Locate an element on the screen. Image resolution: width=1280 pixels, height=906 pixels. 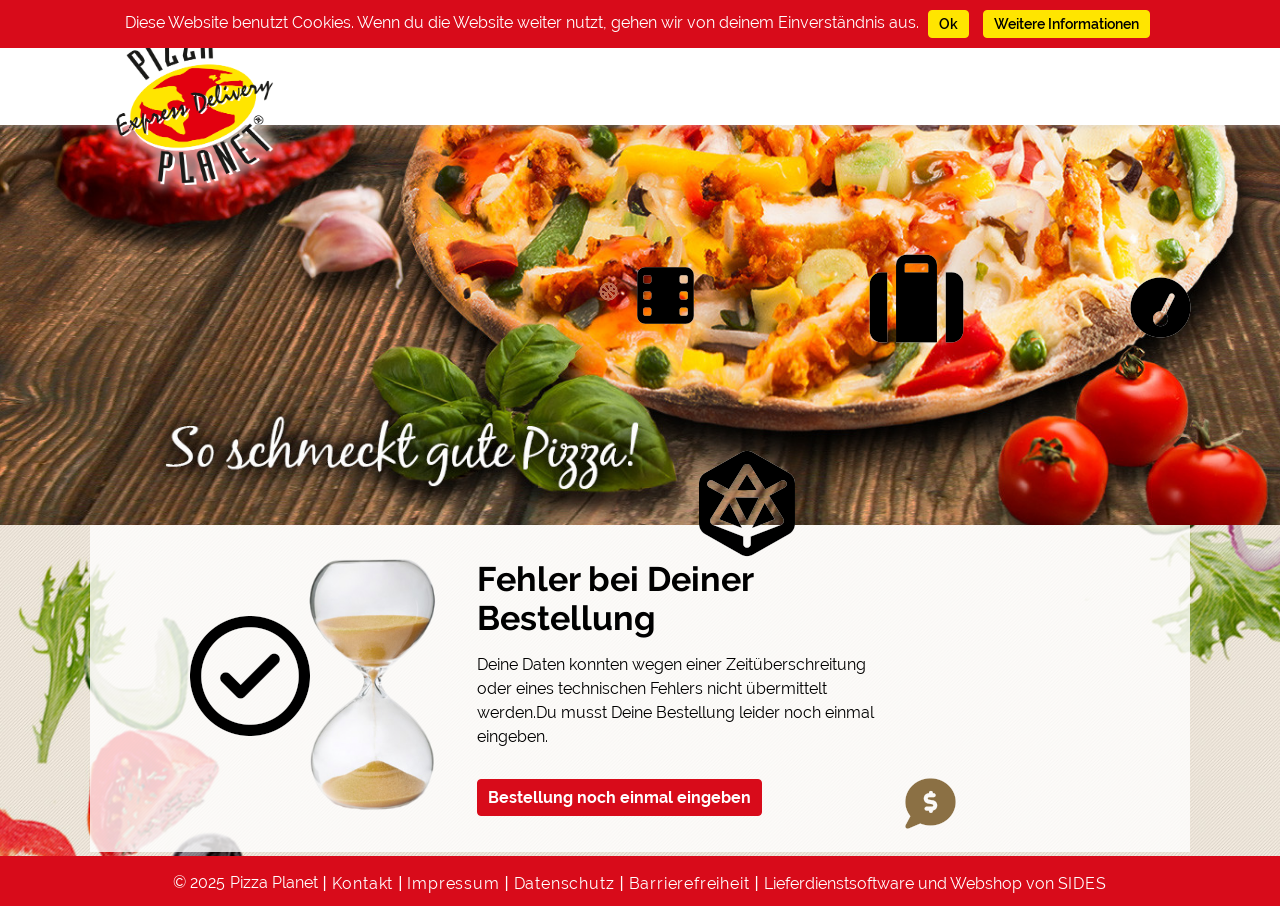
indicates a completed or successful action is located at coordinates (250, 676).